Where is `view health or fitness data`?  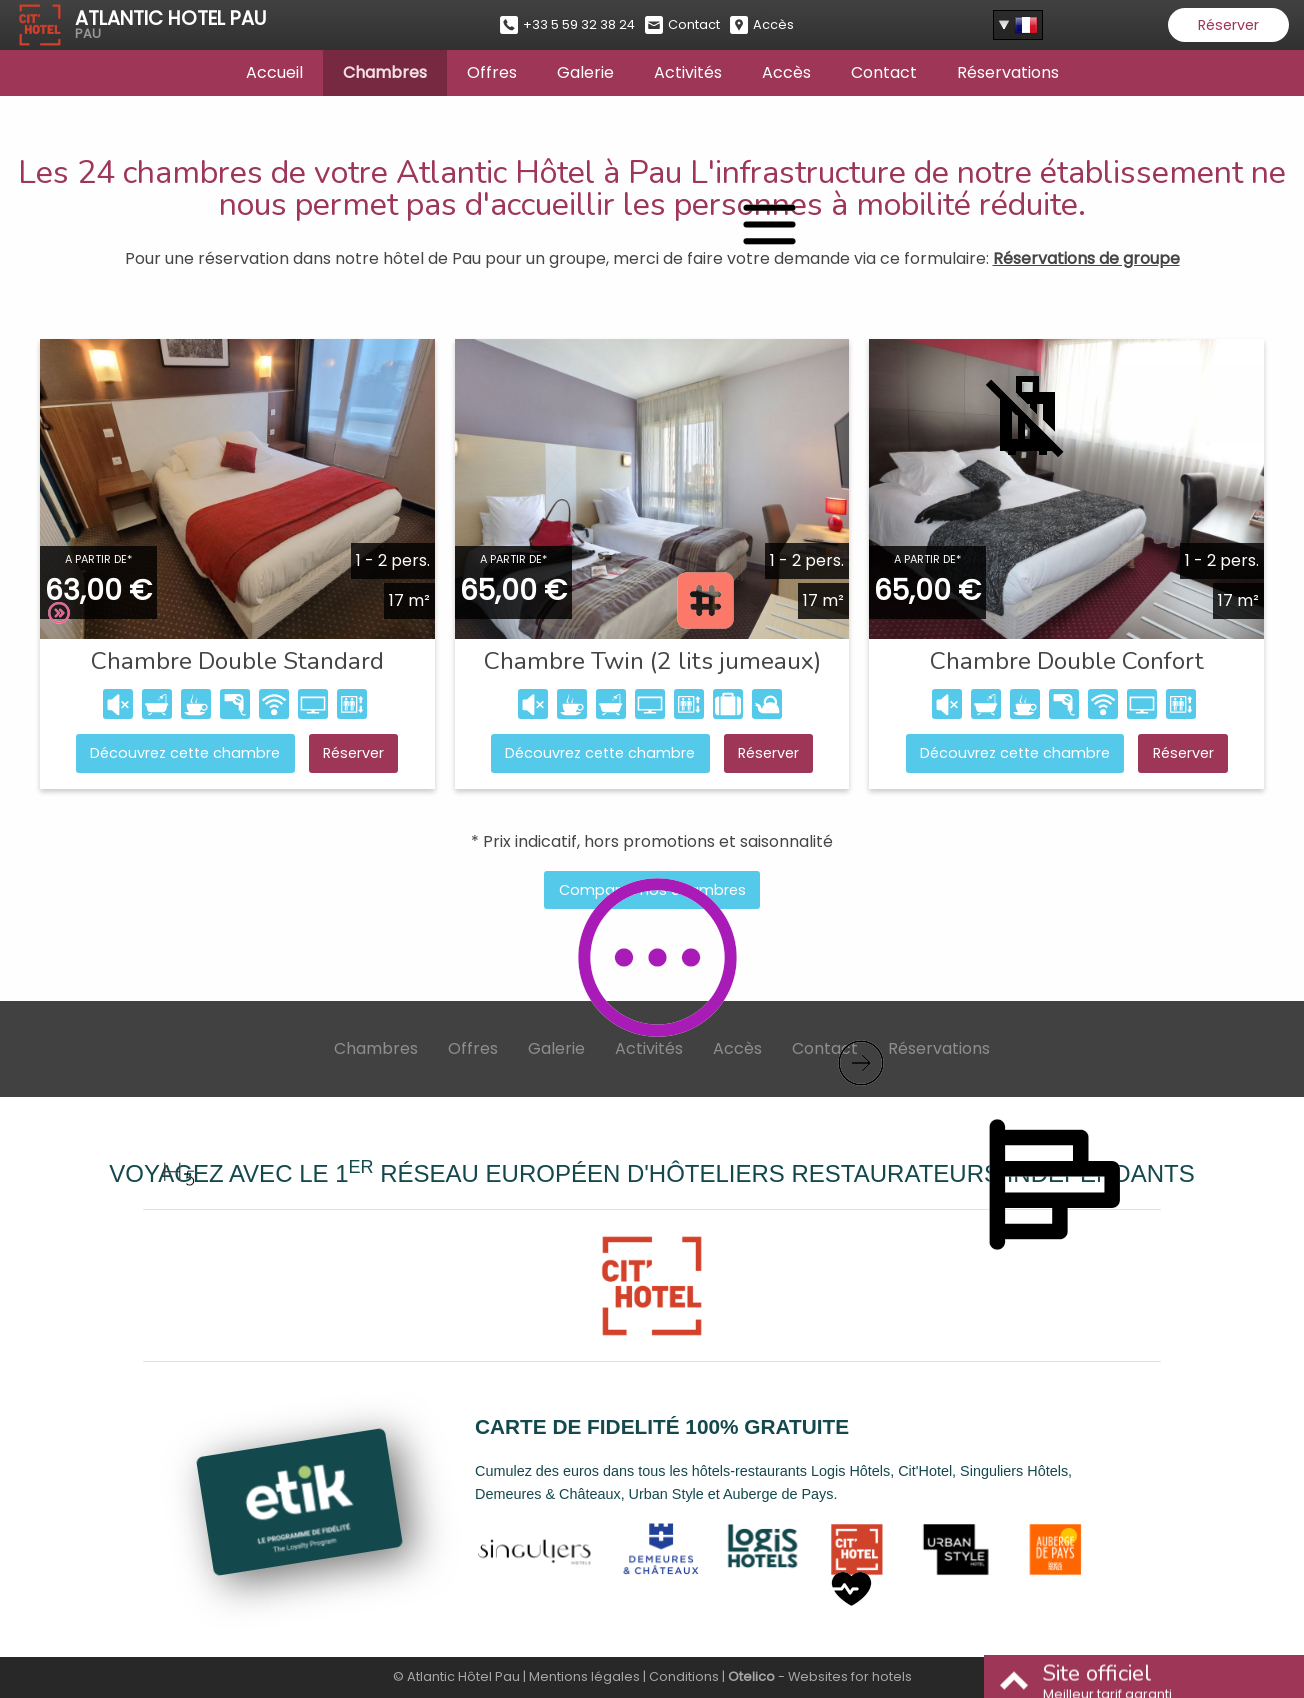 view health or fitness data is located at coordinates (851, 1587).